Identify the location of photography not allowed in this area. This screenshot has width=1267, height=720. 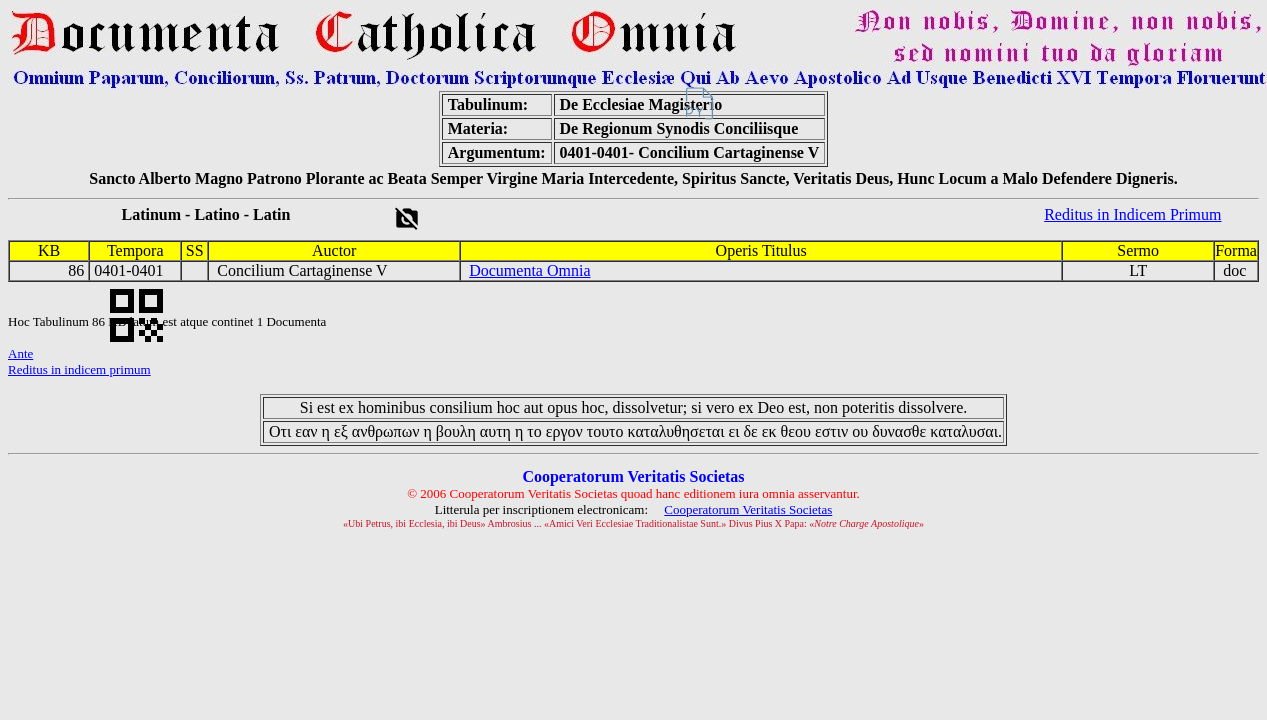
(407, 218).